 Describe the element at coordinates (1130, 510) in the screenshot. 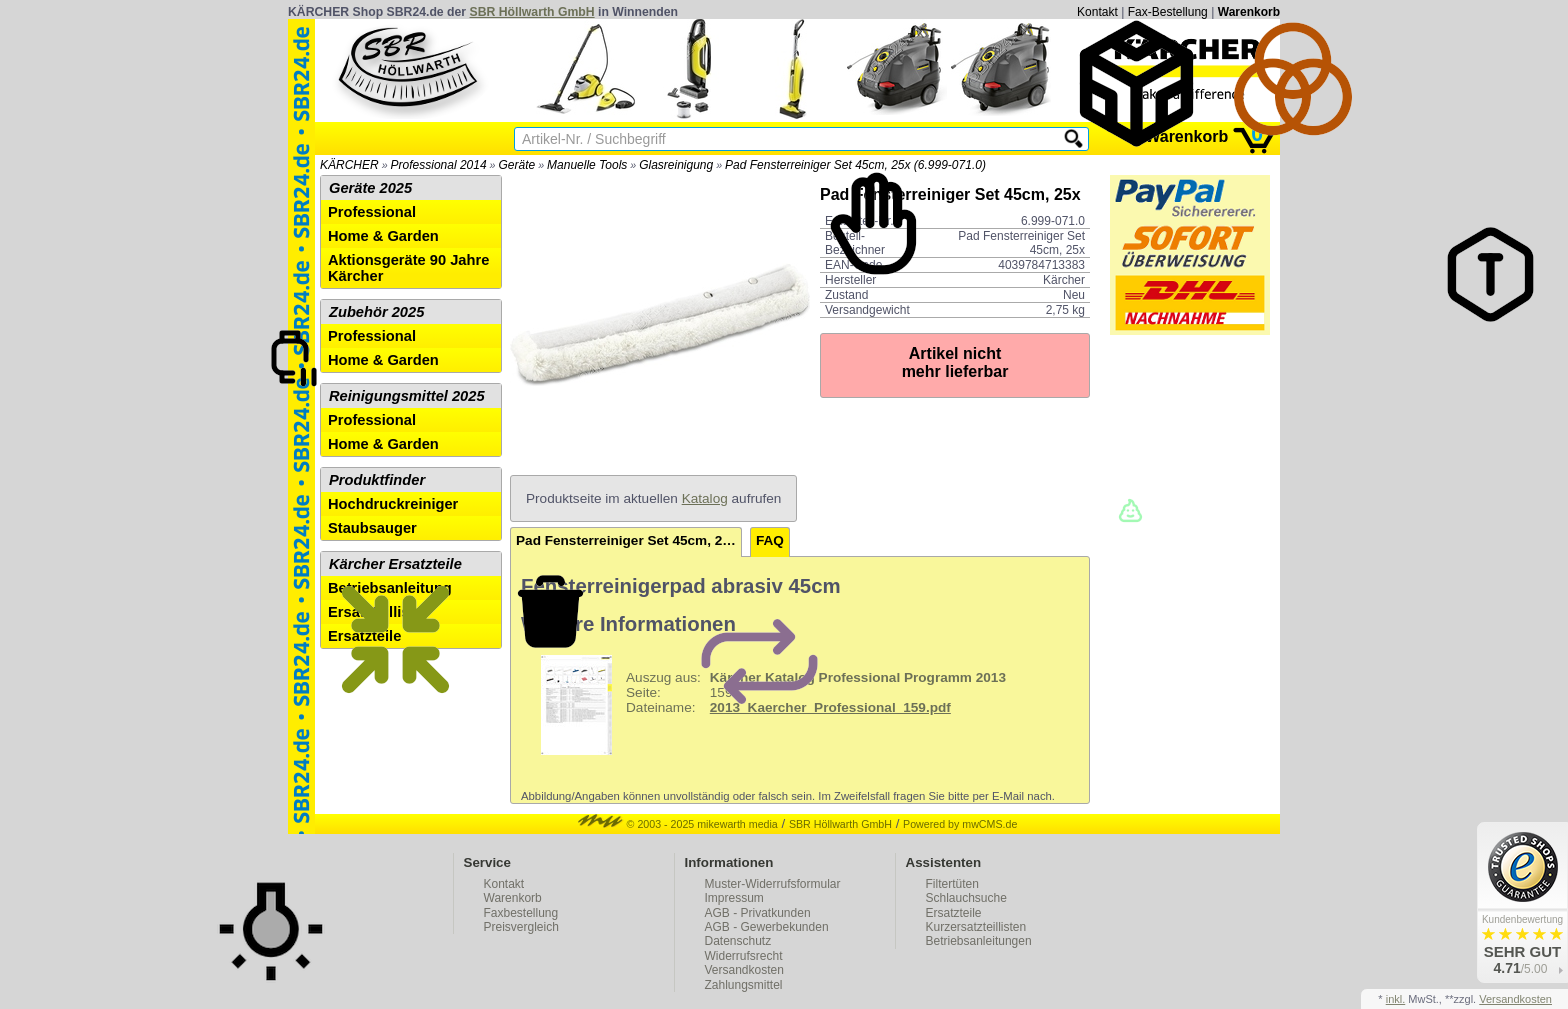

I see `add a poop emoji reaction` at that location.